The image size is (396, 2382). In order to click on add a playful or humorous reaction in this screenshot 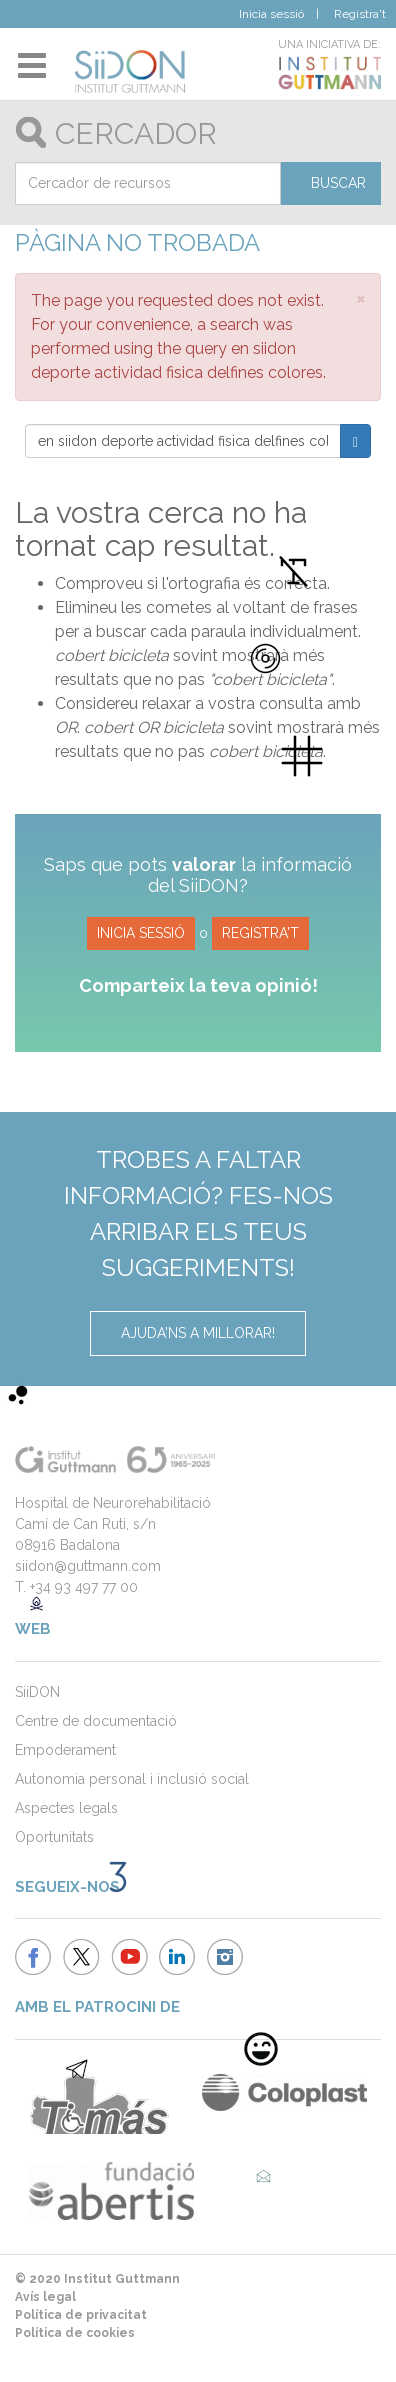, I will do `click(261, 2049)`.